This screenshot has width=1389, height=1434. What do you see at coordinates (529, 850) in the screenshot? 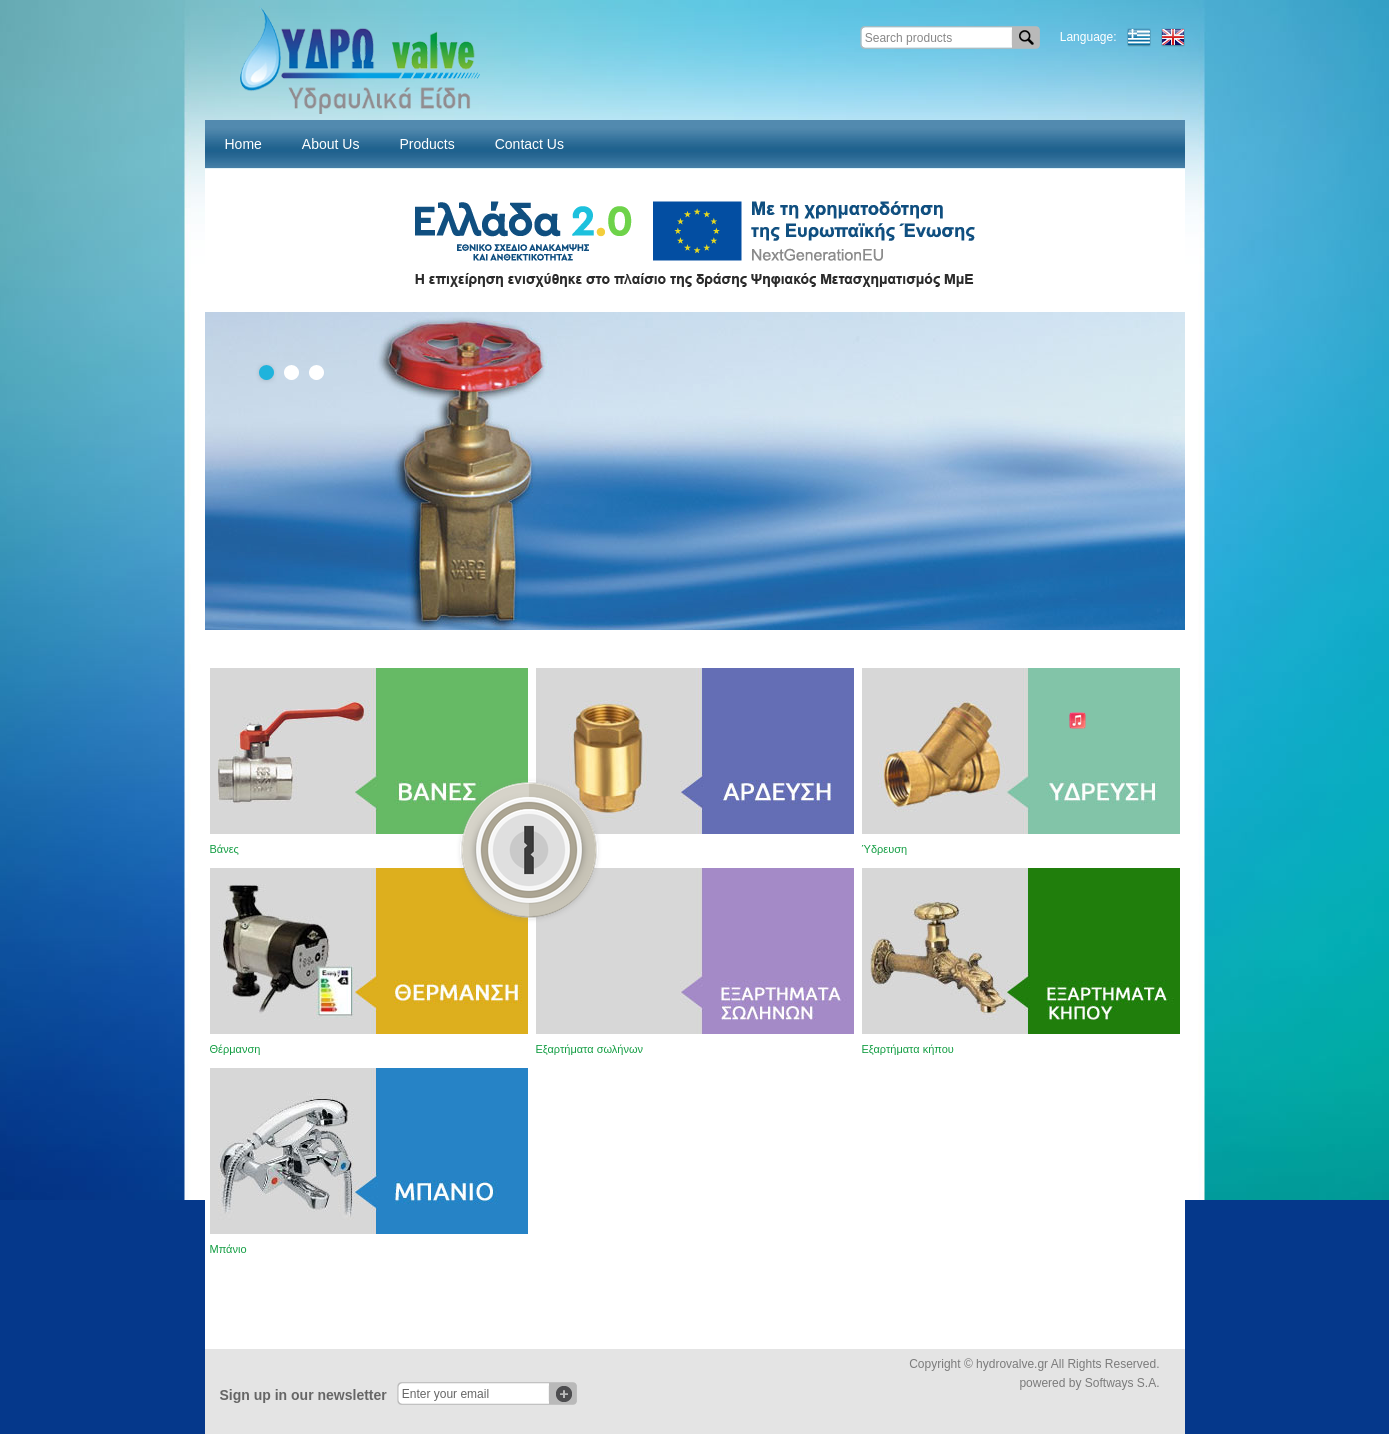
I see `open the passwords app` at bounding box center [529, 850].